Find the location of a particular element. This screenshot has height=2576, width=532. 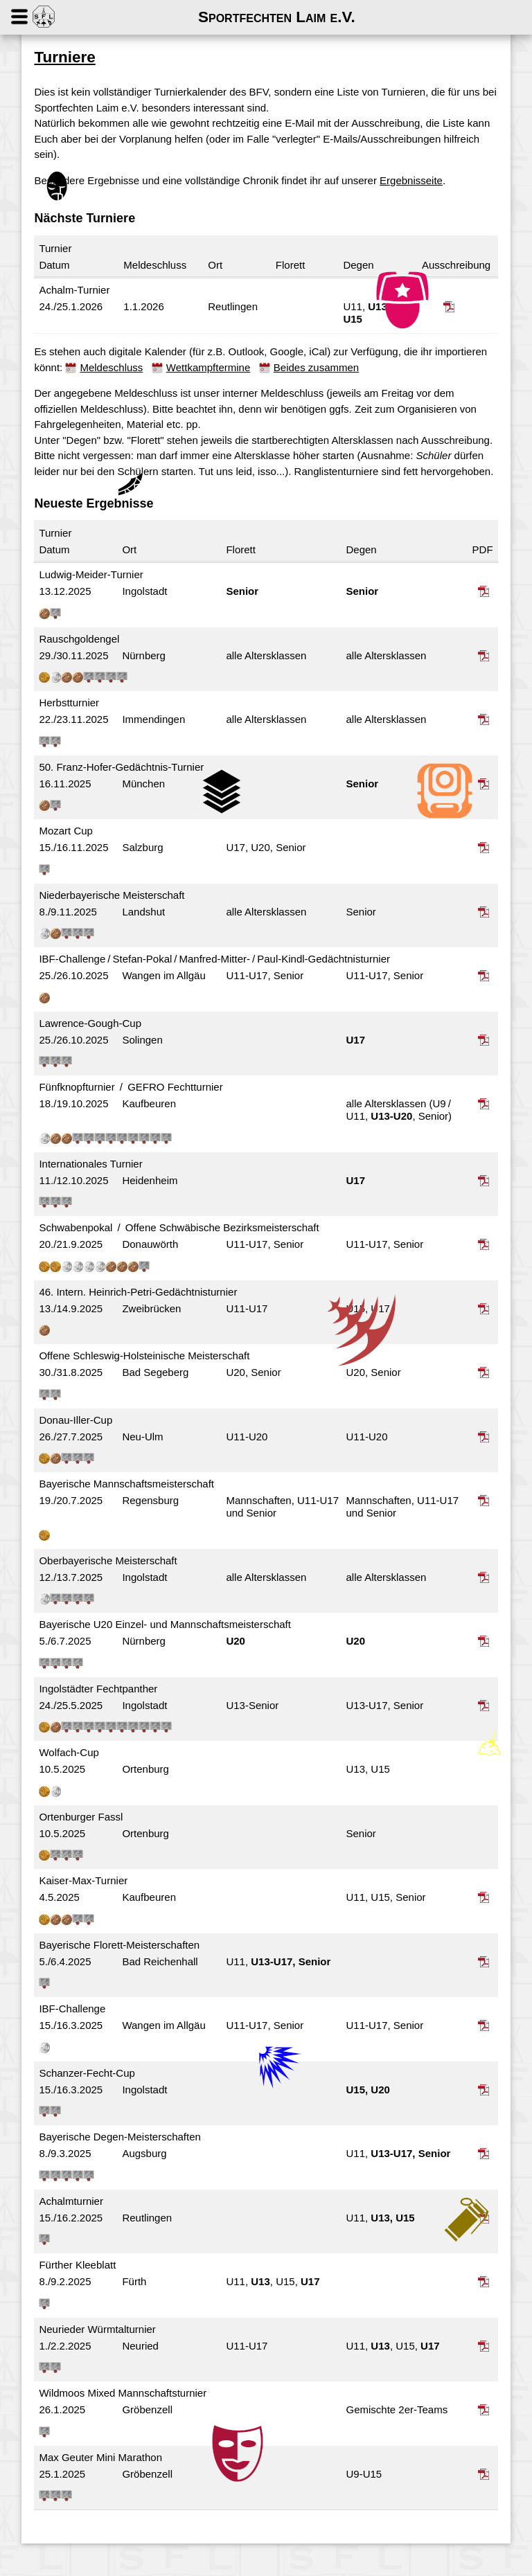

toggle between theater or drama mode is located at coordinates (237, 2453).